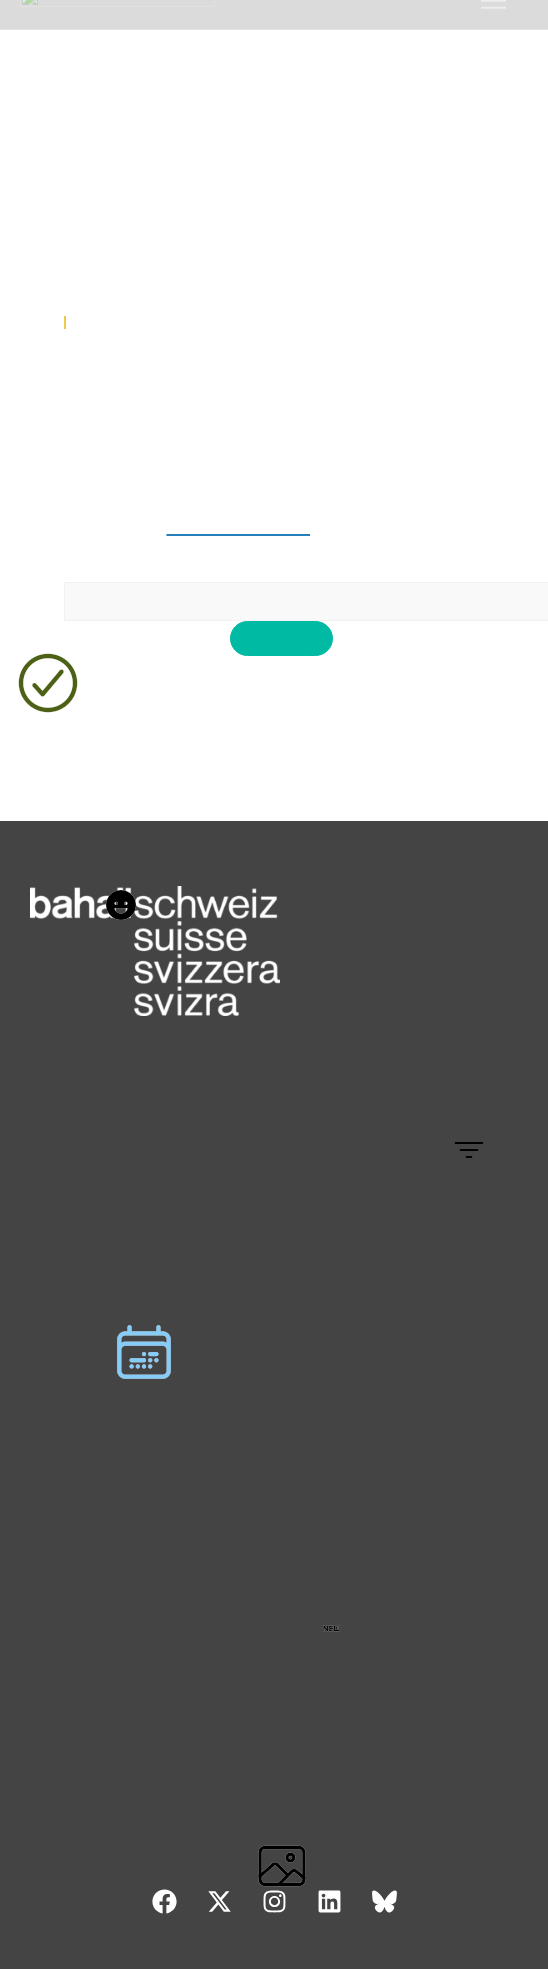  Describe the element at coordinates (48, 683) in the screenshot. I see `confirms a completed action or task` at that location.